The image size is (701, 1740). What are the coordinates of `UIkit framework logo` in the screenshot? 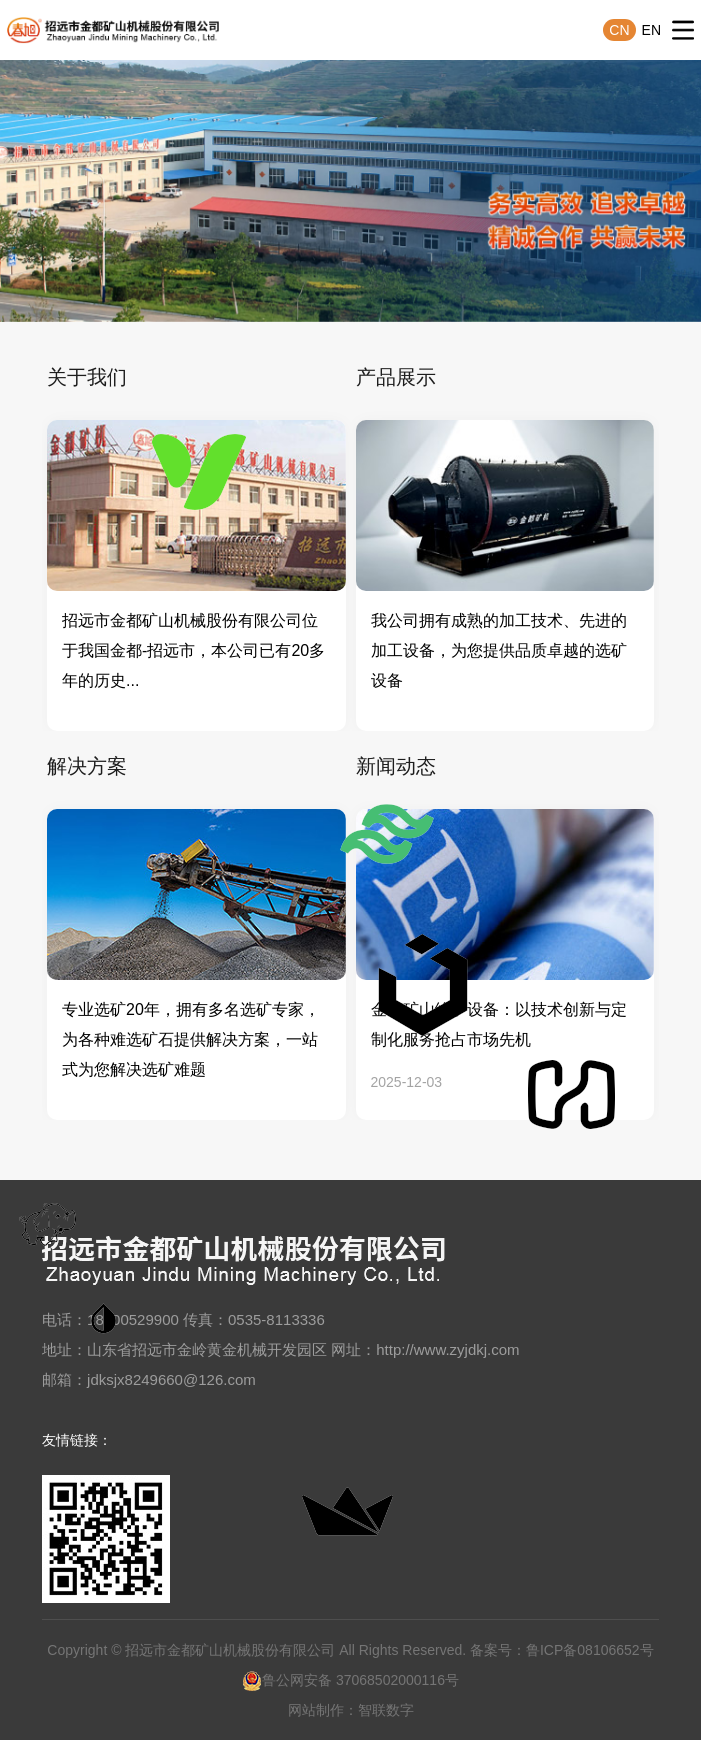 It's located at (423, 985).